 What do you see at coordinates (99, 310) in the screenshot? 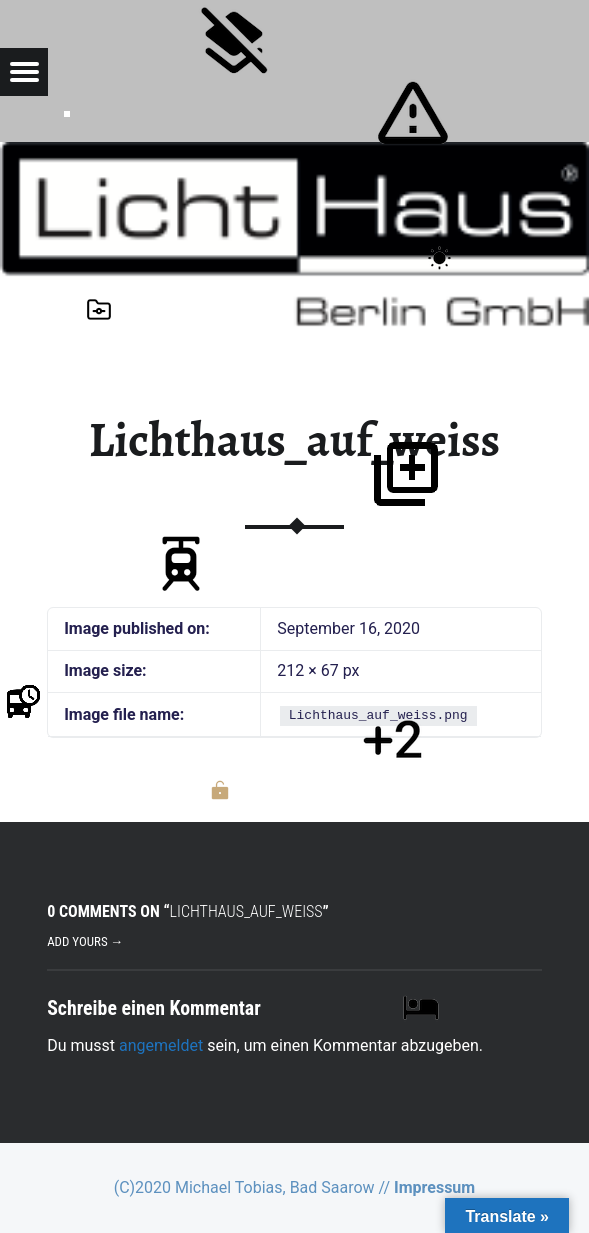
I see `access git repository folder` at bounding box center [99, 310].